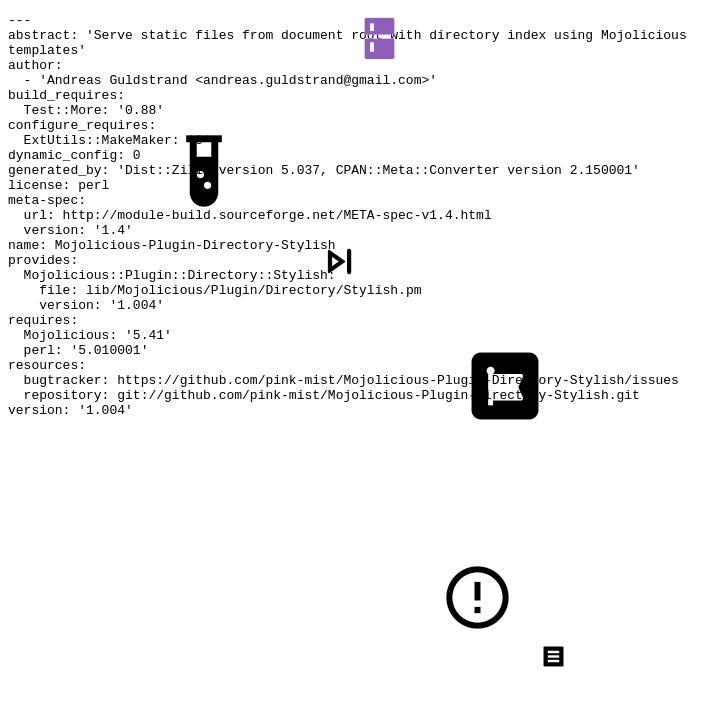 The image size is (714, 720). Describe the element at coordinates (505, 386) in the screenshot. I see `font awesome brand logo` at that location.